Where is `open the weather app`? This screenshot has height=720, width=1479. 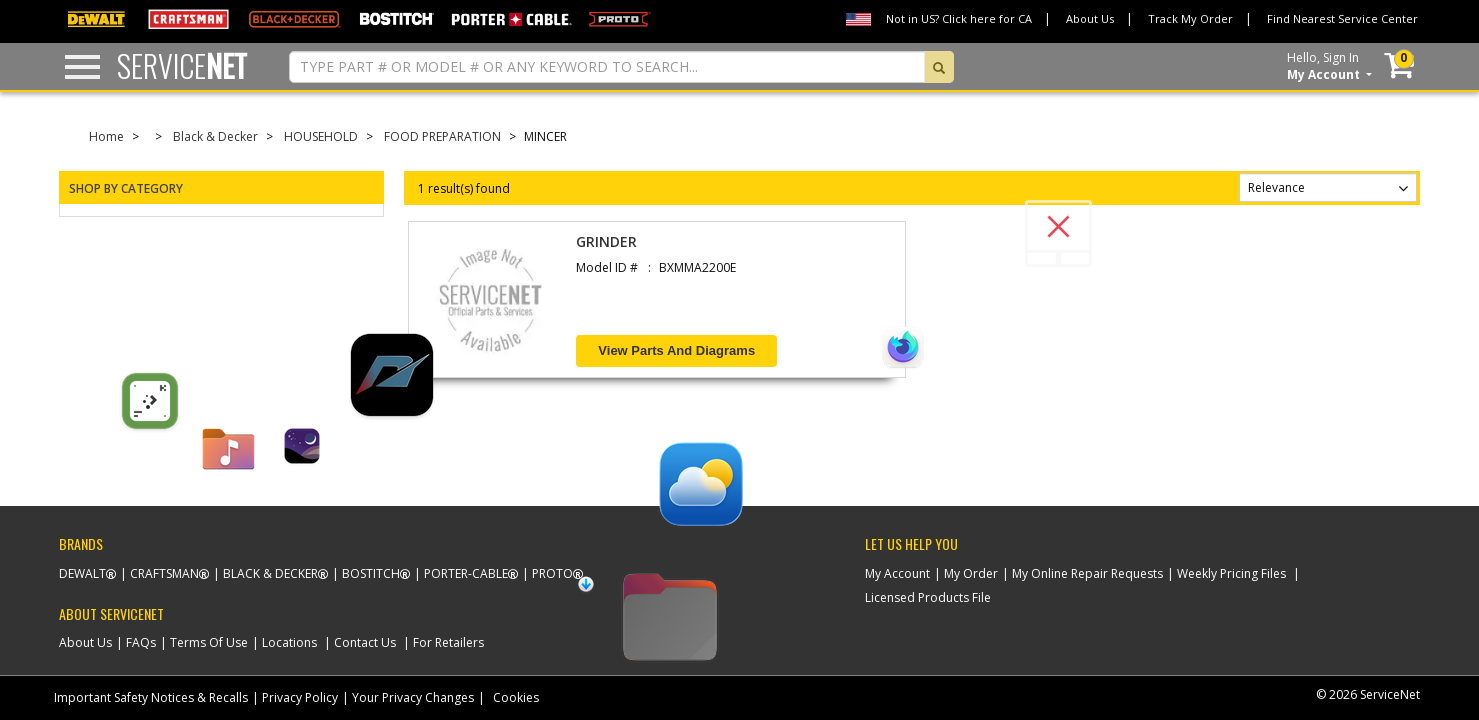 open the weather app is located at coordinates (701, 484).